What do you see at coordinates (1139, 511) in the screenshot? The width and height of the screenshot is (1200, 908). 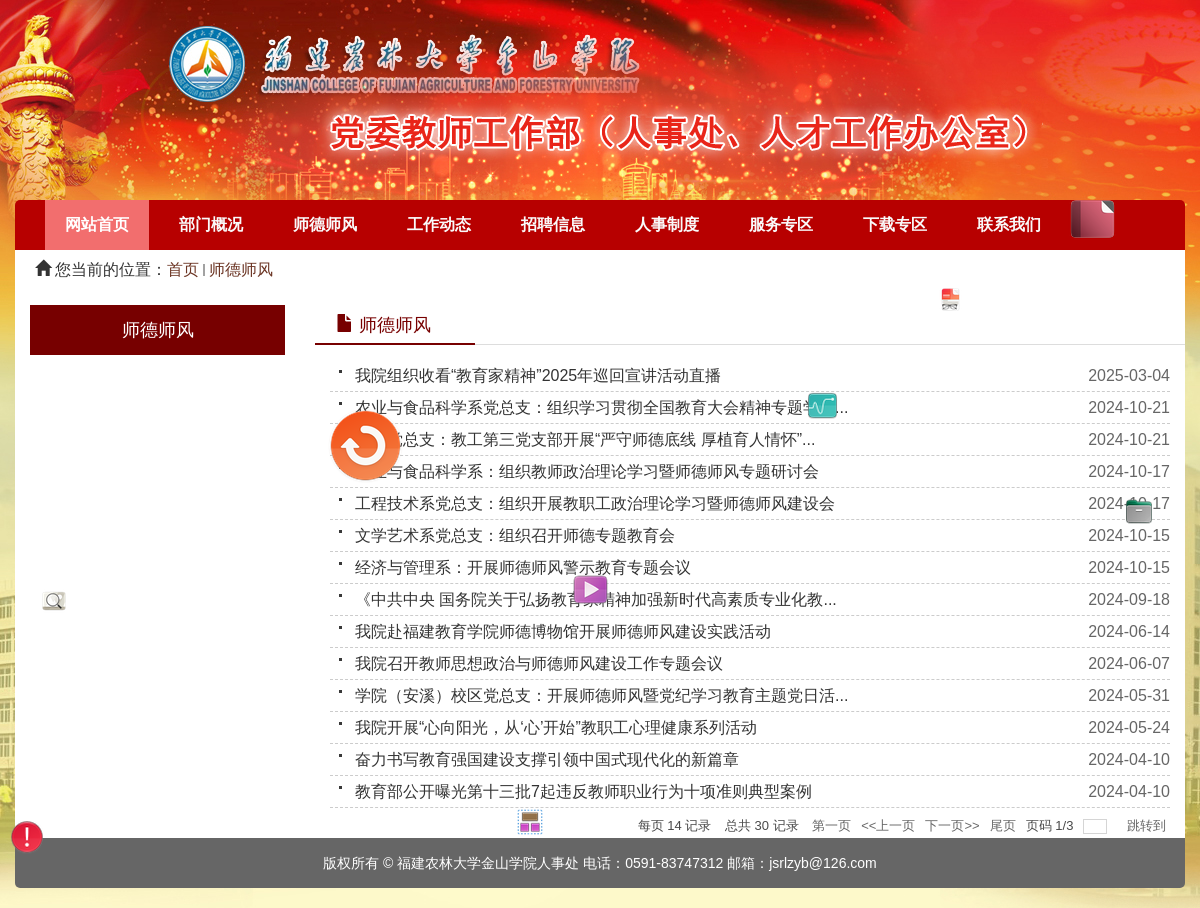 I see `open the file manager application` at bounding box center [1139, 511].